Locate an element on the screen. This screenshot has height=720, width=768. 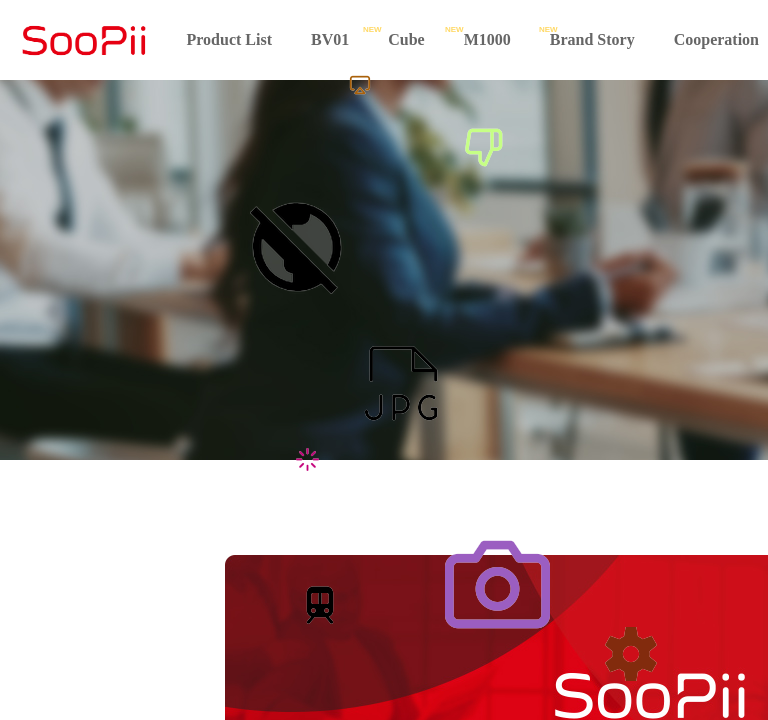
stream content to an external display is located at coordinates (360, 85).